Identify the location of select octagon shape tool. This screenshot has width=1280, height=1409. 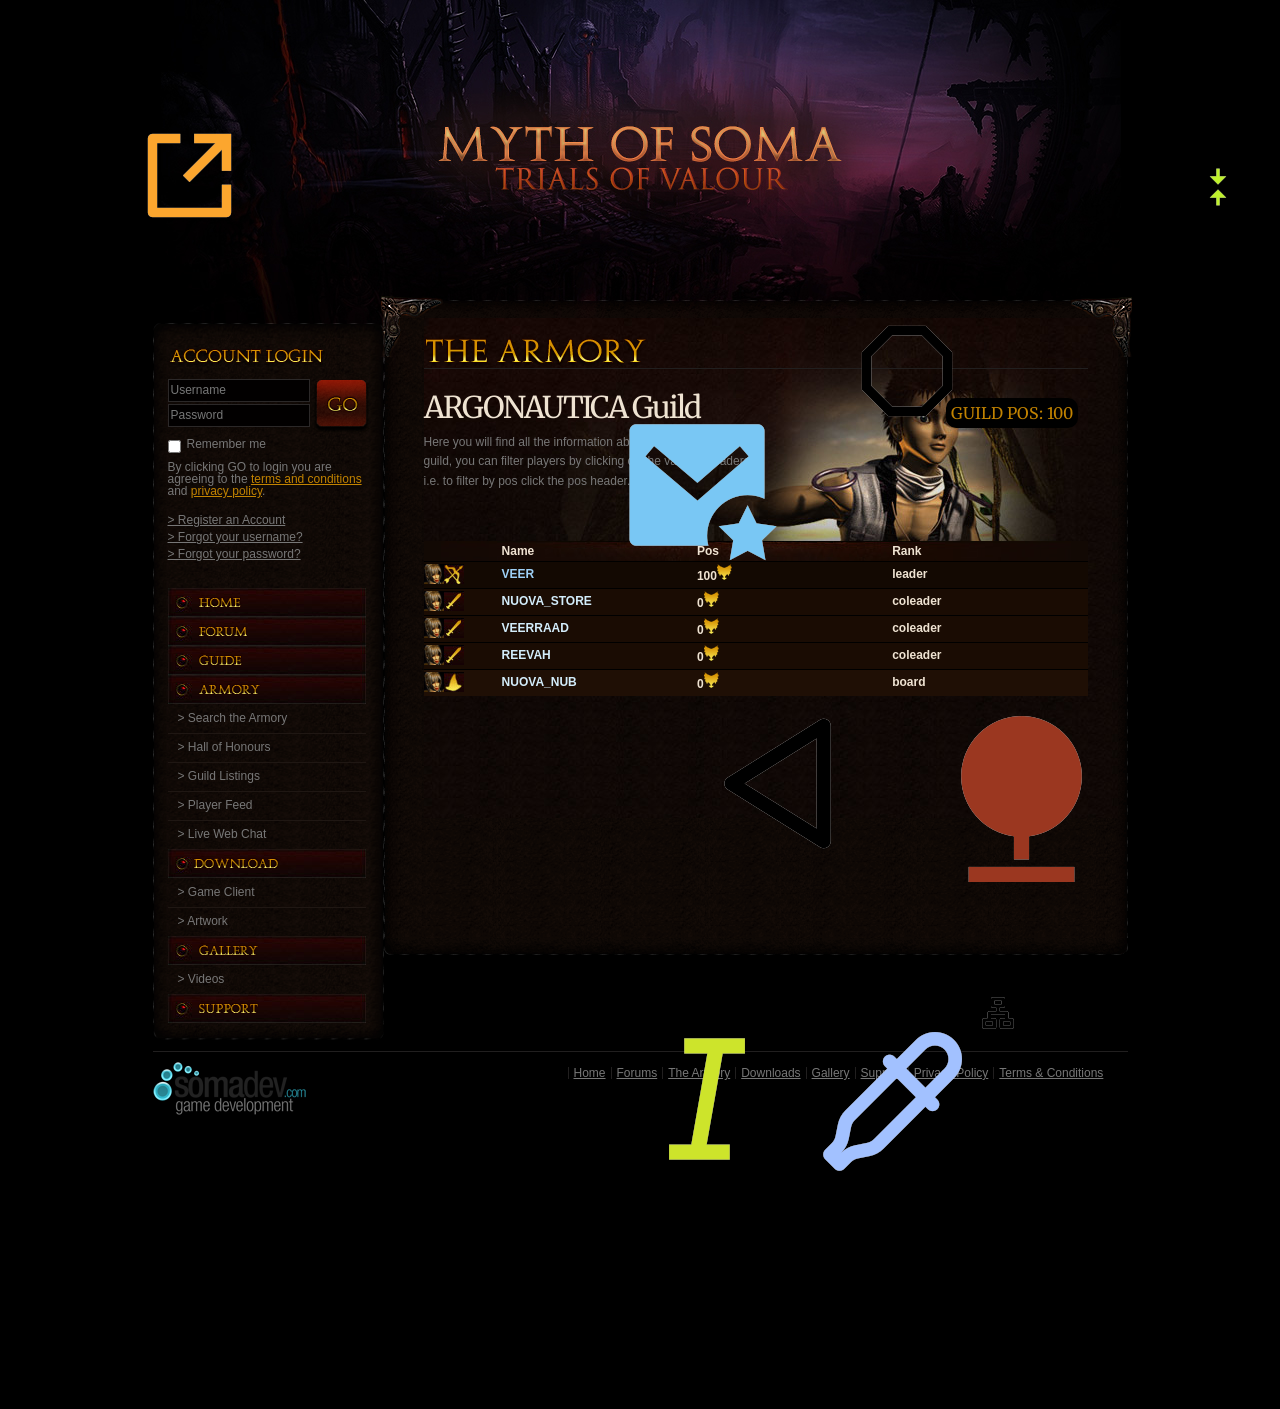
(907, 371).